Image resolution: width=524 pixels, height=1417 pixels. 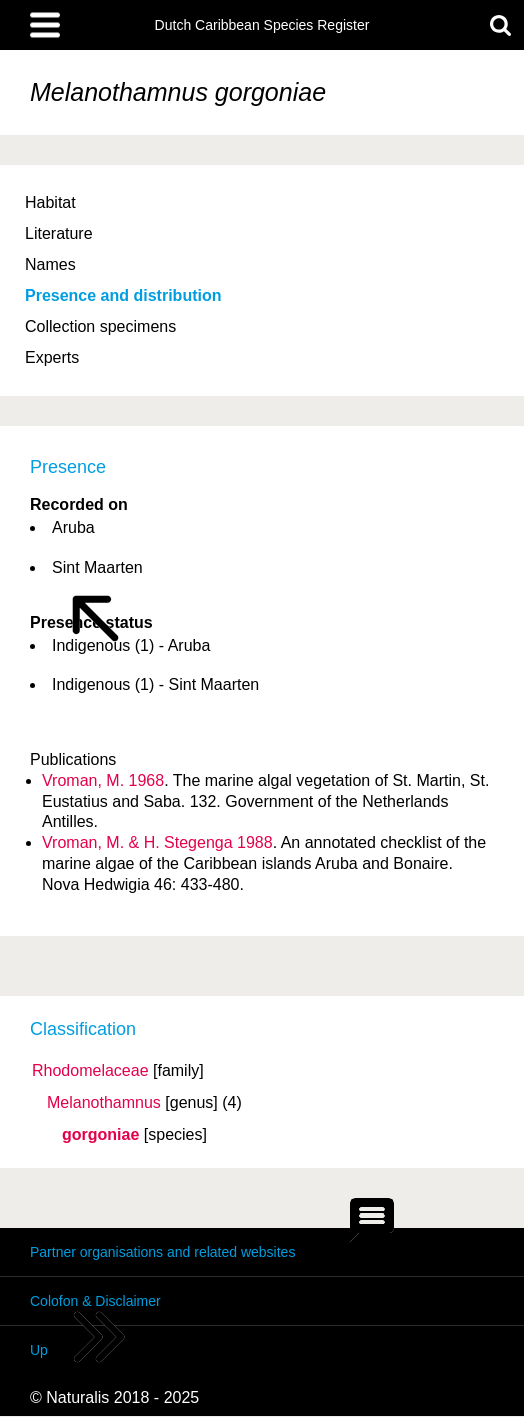 What do you see at coordinates (372, 1220) in the screenshot?
I see `open messaging or chat` at bounding box center [372, 1220].